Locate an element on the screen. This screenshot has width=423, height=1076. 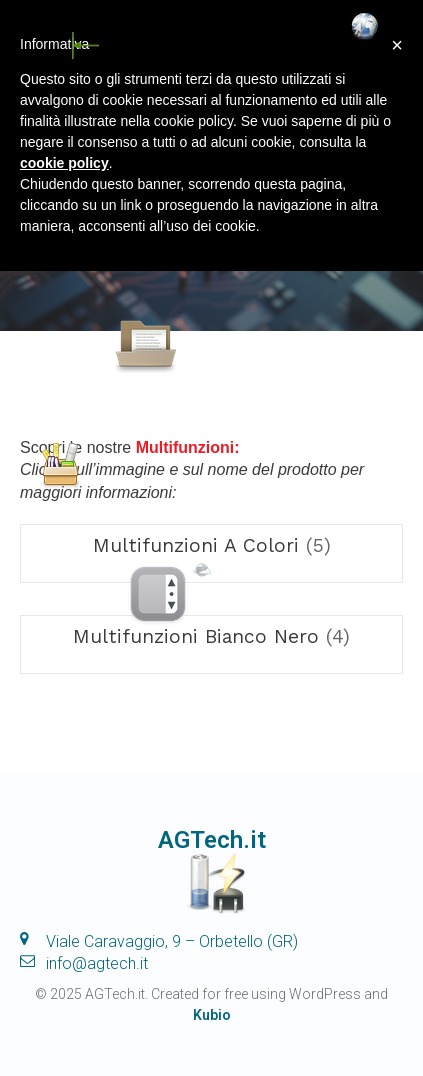
go to the first item in a list or sequence is located at coordinates (85, 45).